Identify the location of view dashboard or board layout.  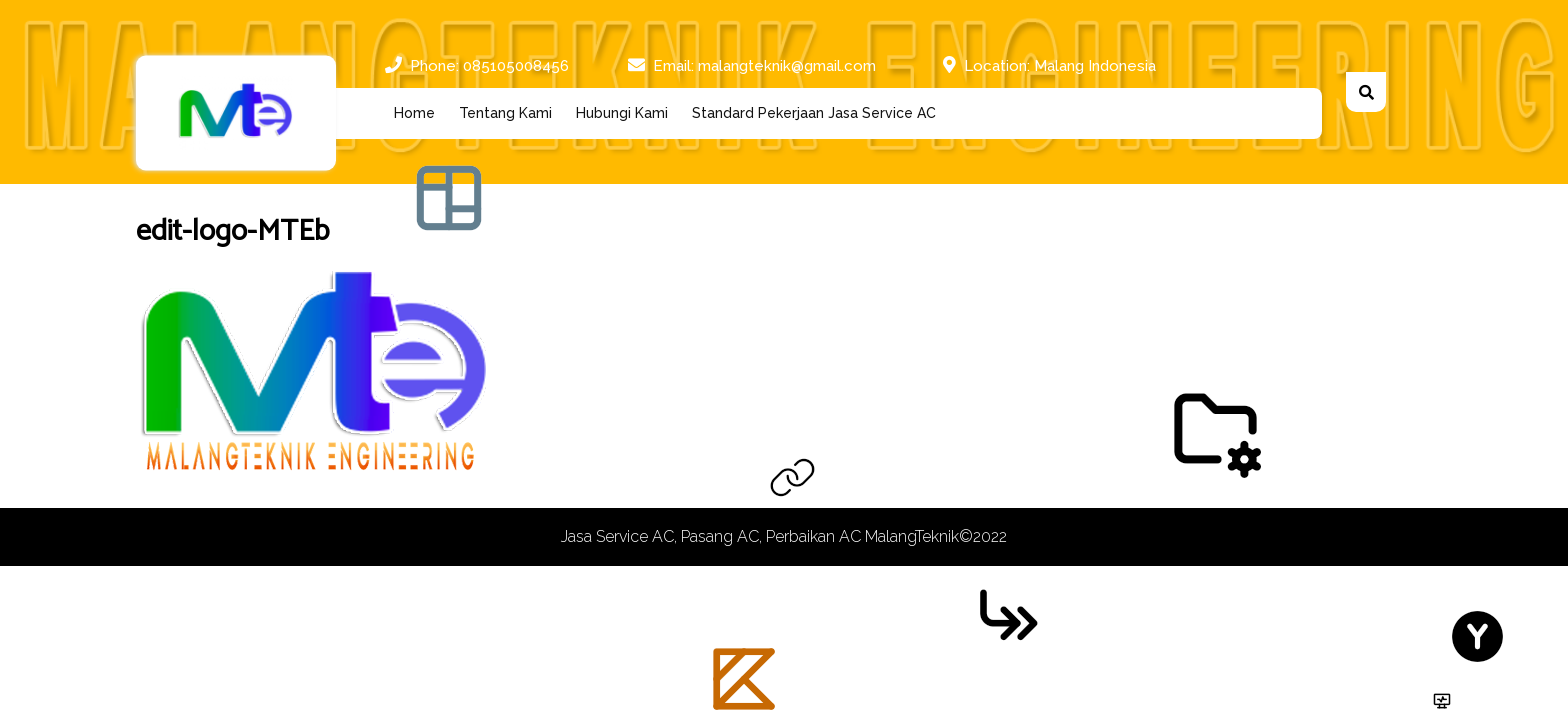
(449, 198).